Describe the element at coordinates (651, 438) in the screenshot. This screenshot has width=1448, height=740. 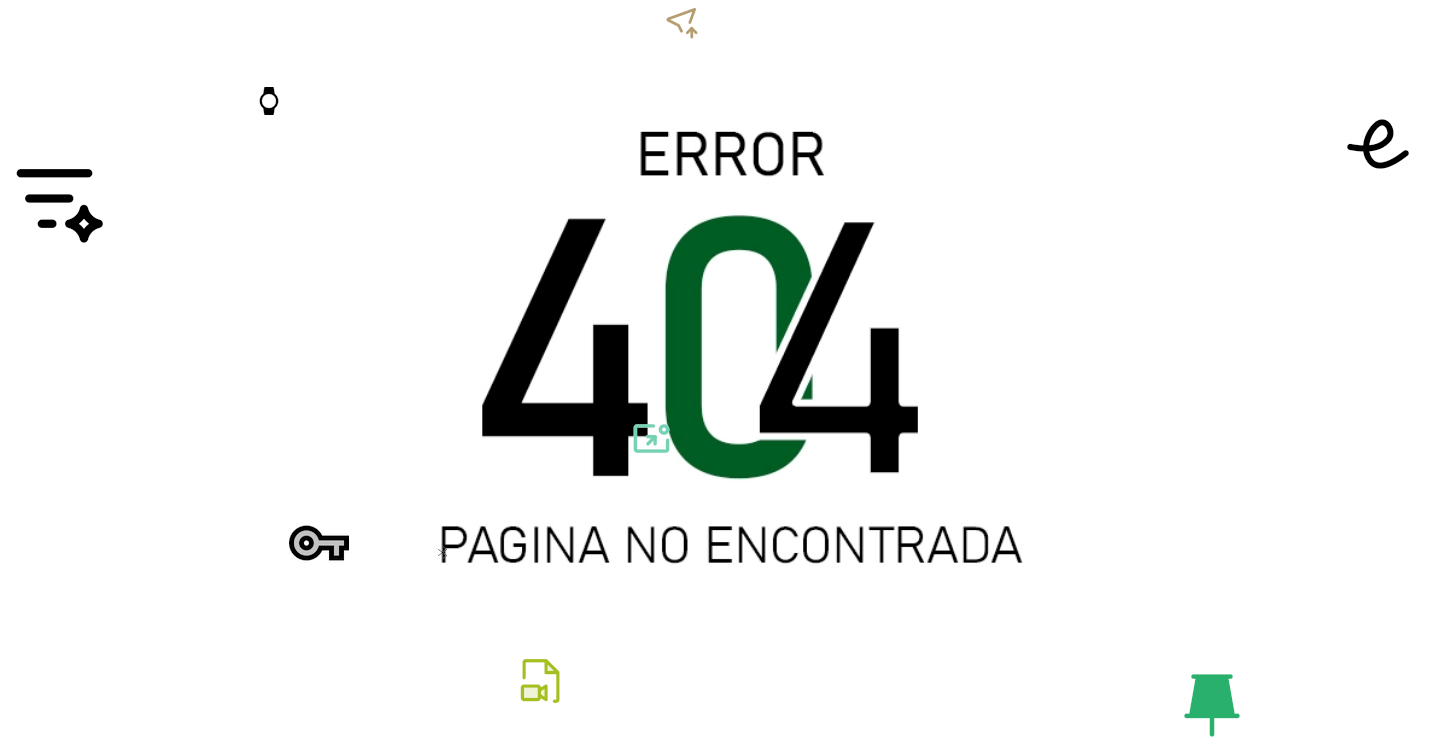
I see `pin this item to quick access` at that location.